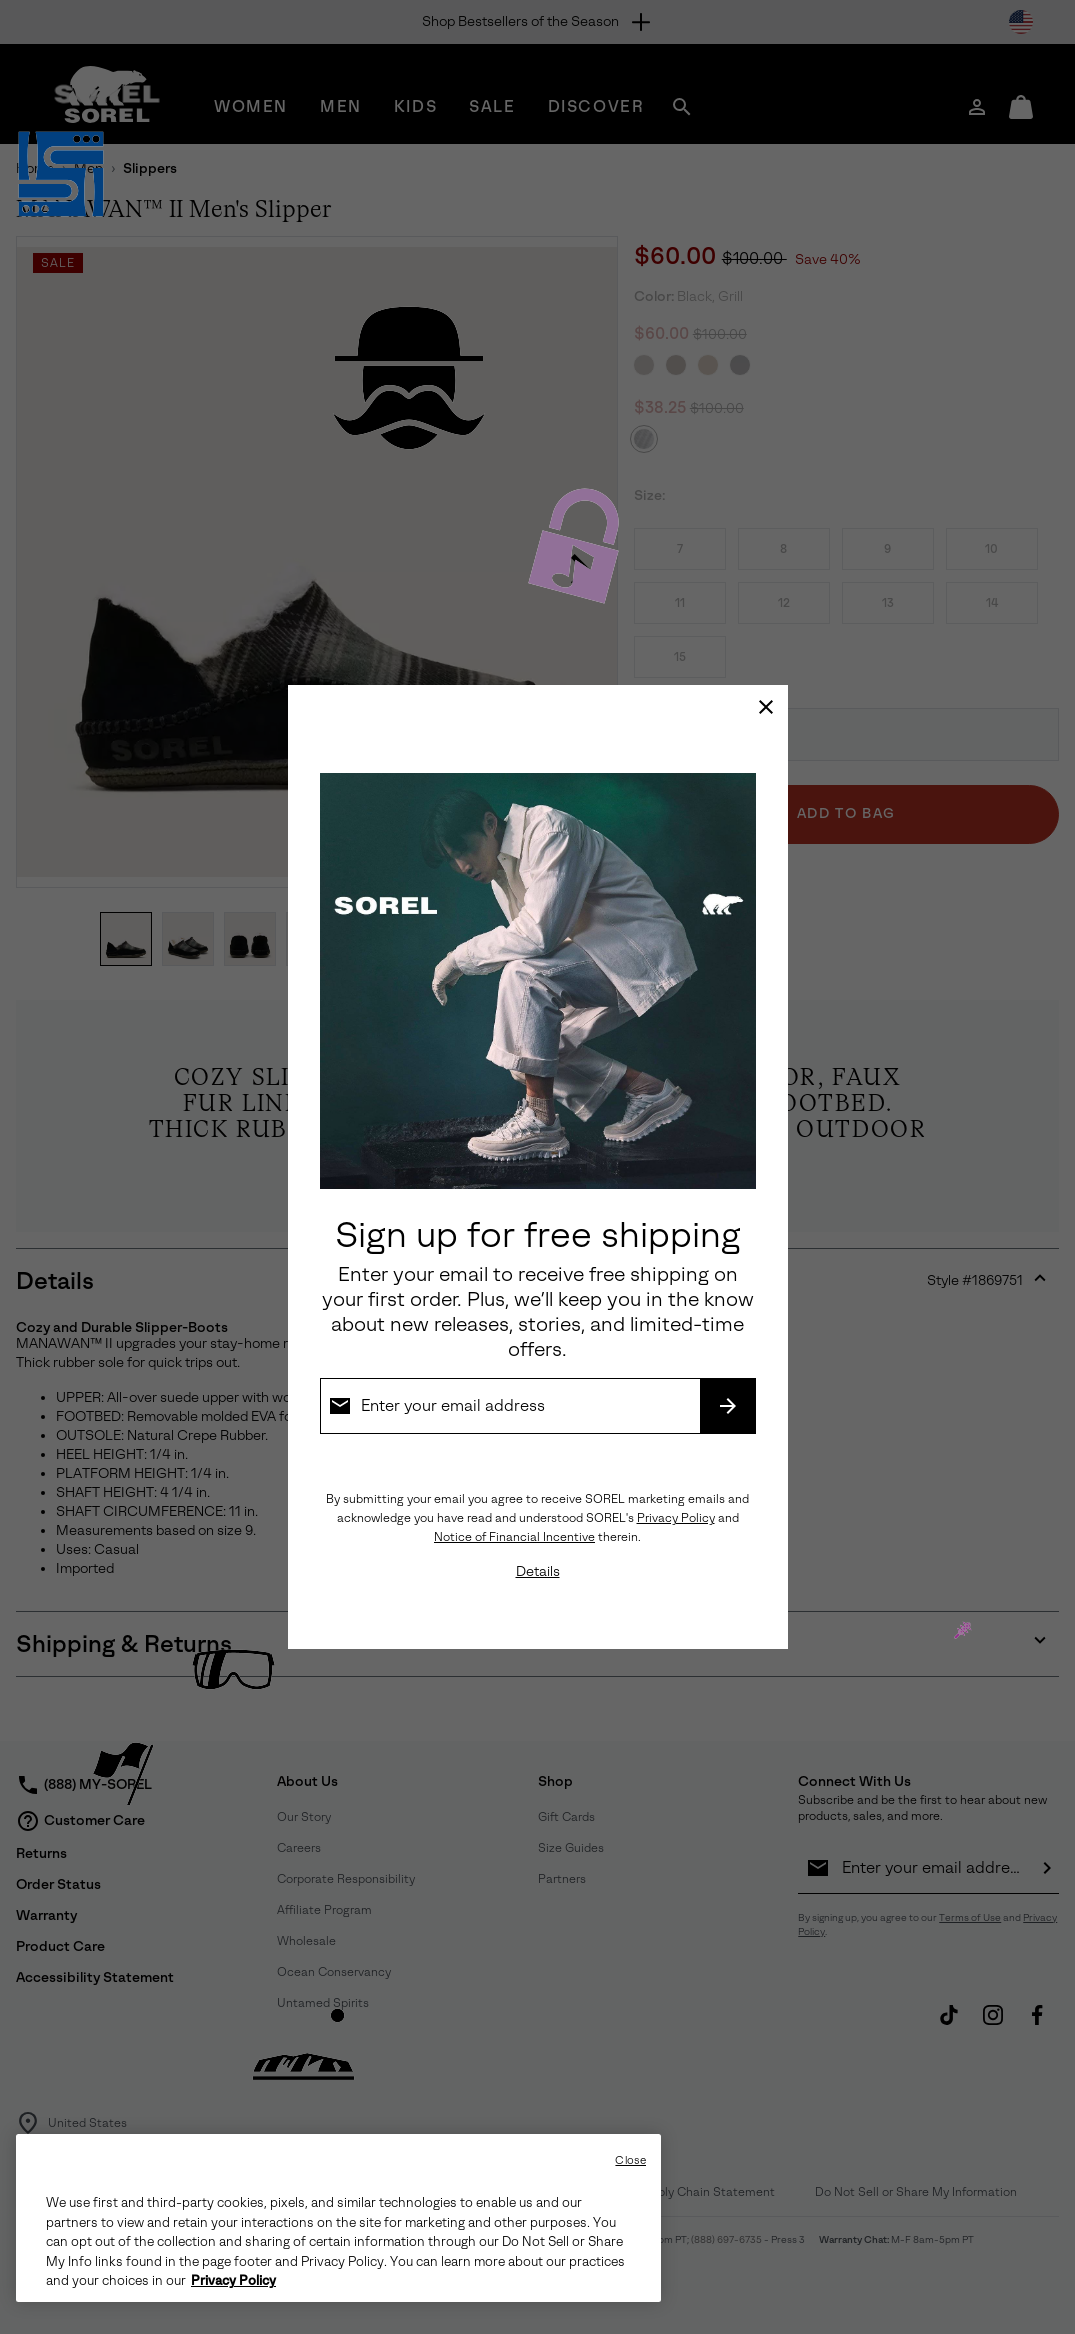  What do you see at coordinates (963, 1630) in the screenshot?
I see `select melee weapon in game inventory` at bounding box center [963, 1630].